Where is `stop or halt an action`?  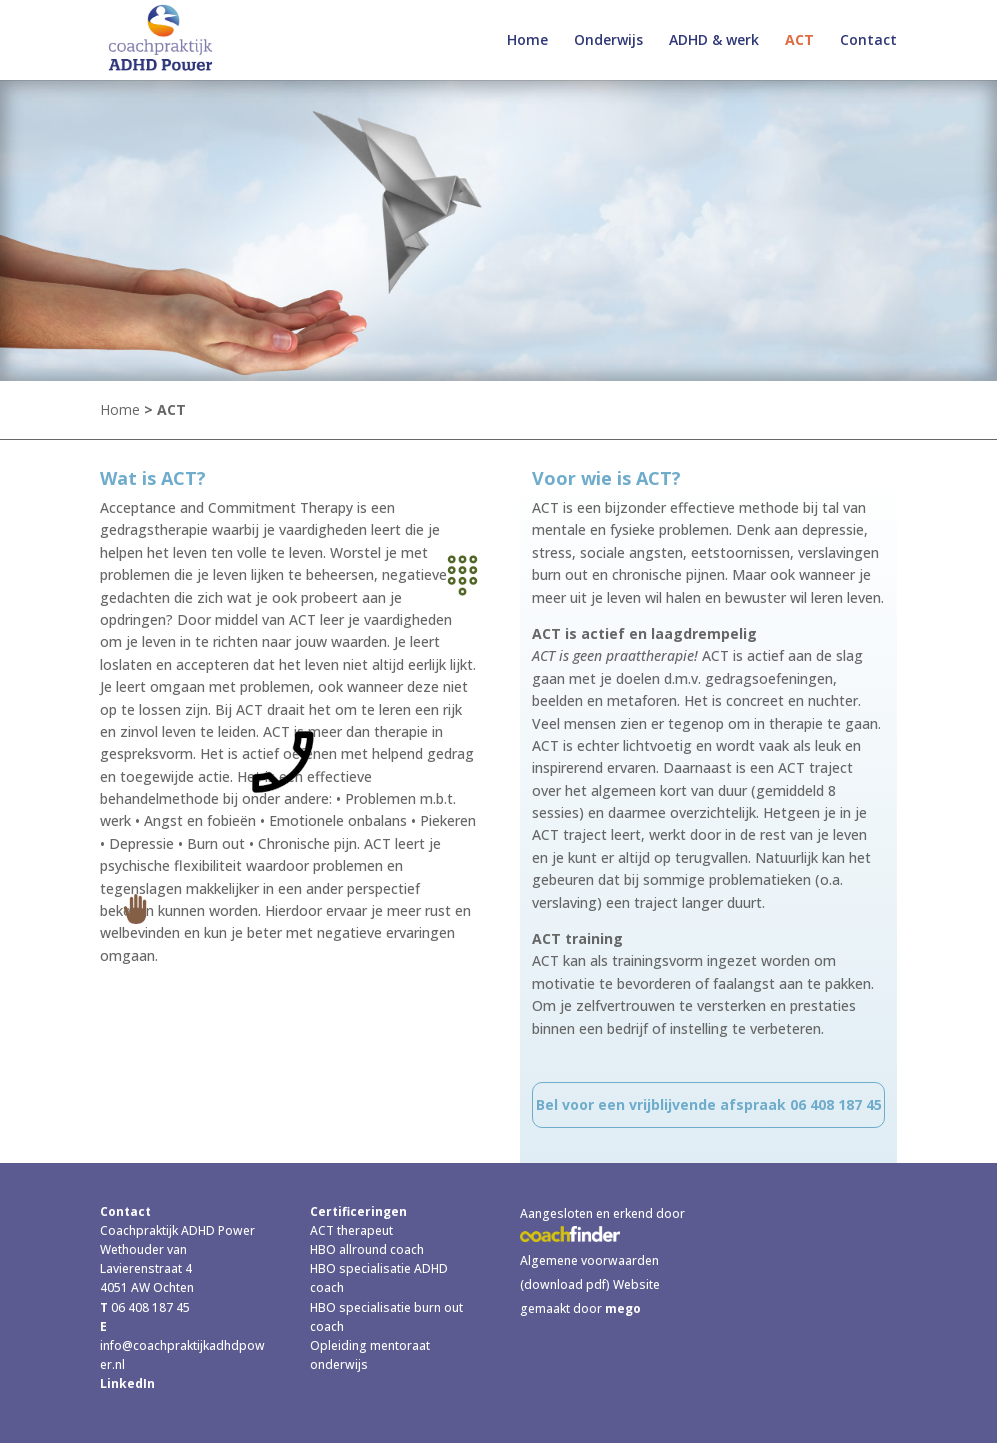
stop or halt an action is located at coordinates (135, 909).